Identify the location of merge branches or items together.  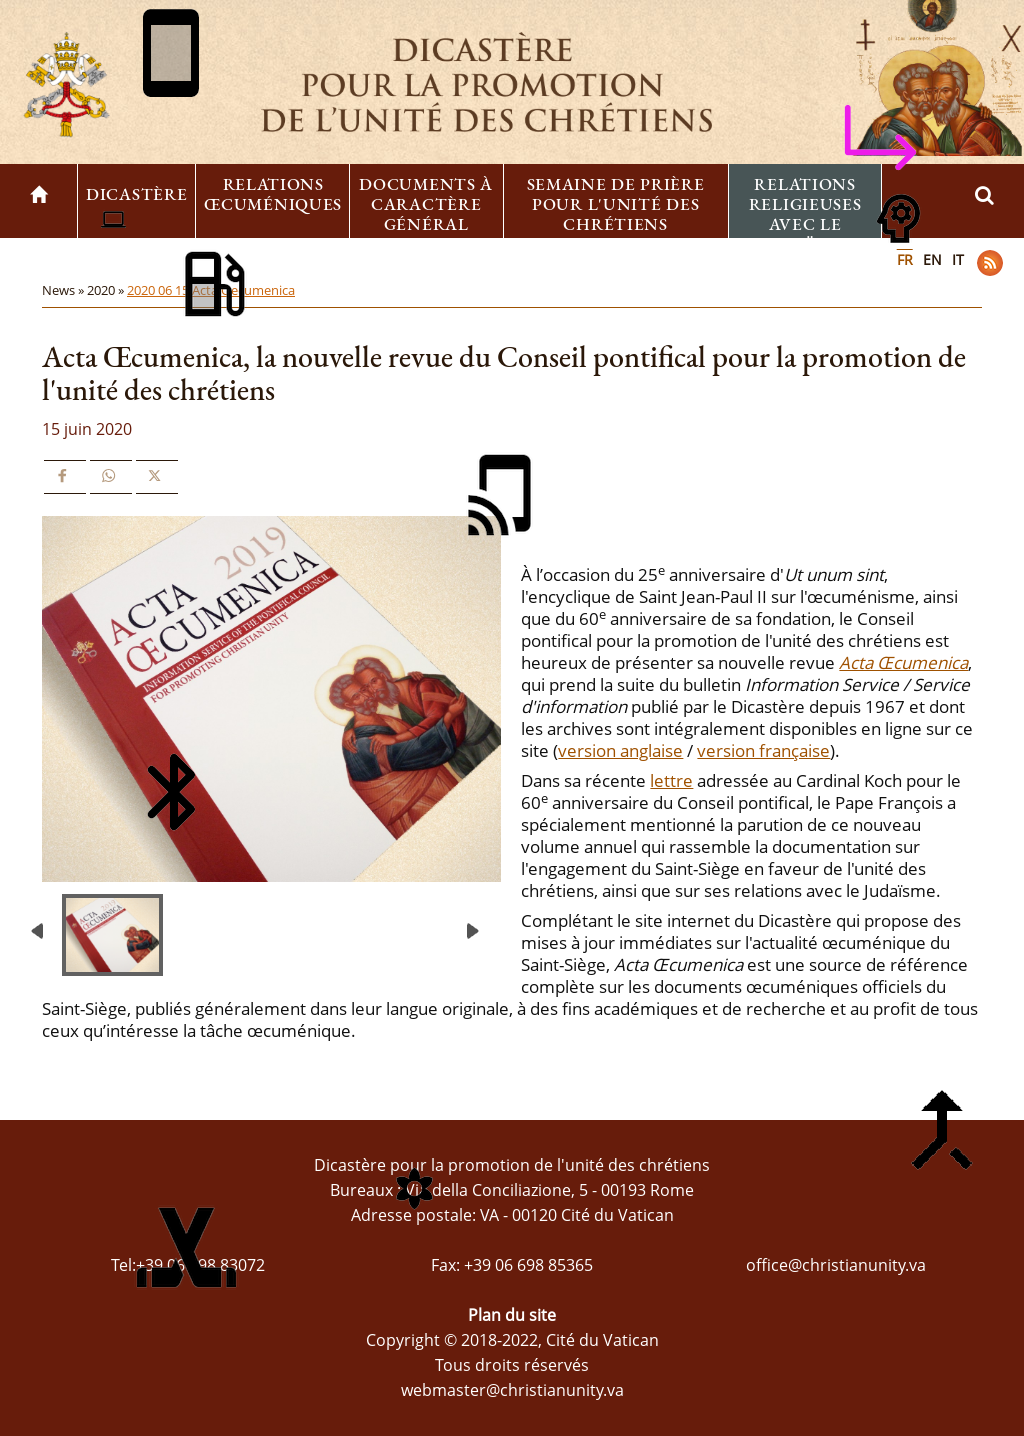
(942, 1130).